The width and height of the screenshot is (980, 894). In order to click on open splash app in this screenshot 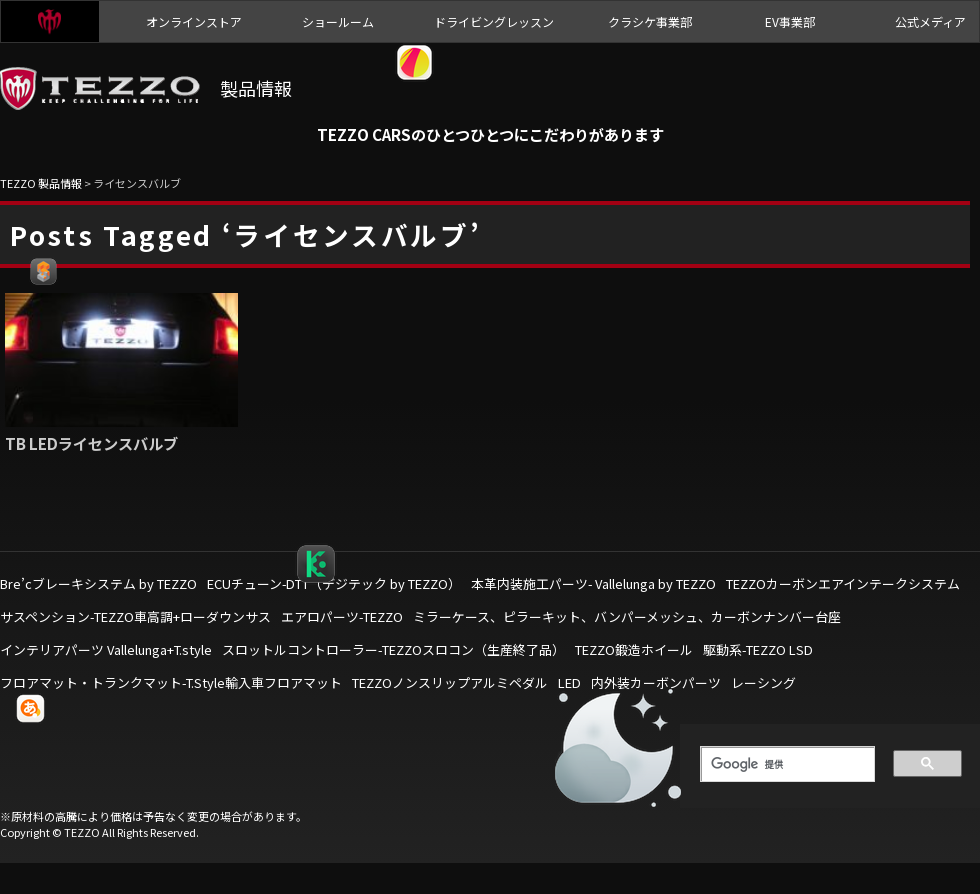, I will do `click(43, 271)`.